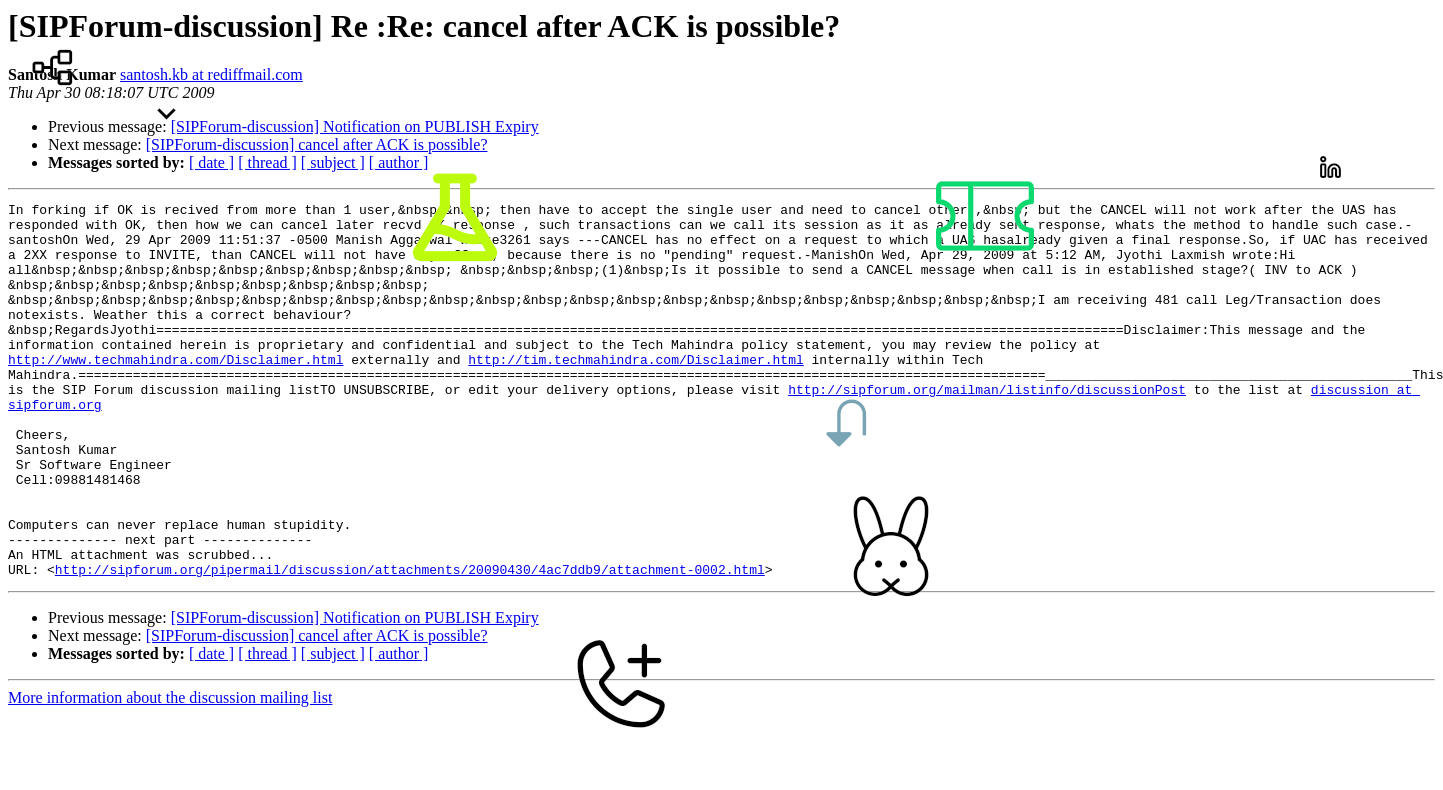 The width and height of the screenshot is (1443, 790). I want to click on expand to show more content, so click(166, 113).